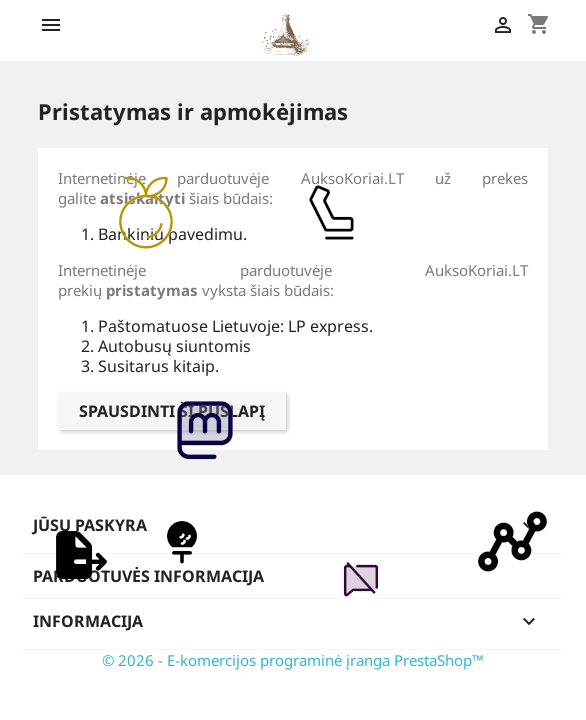  Describe the element at coordinates (361, 578) in the screenshot. I see `mute or disable chat notifications` at that location.